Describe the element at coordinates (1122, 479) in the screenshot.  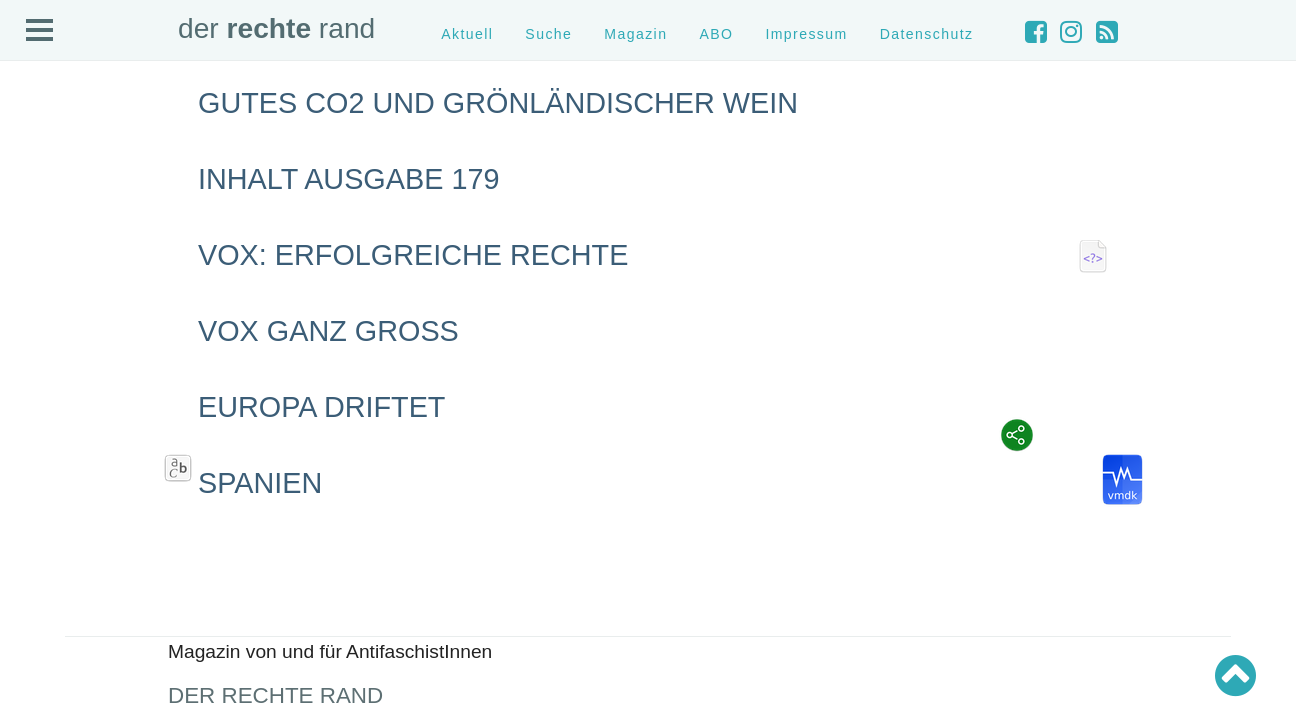
I see `virtualbox virtual disk image file` at that location.